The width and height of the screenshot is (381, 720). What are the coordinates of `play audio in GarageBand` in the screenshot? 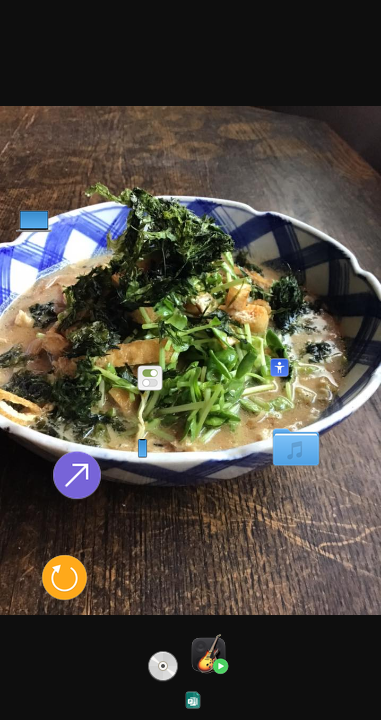 It's located at (208, 654).